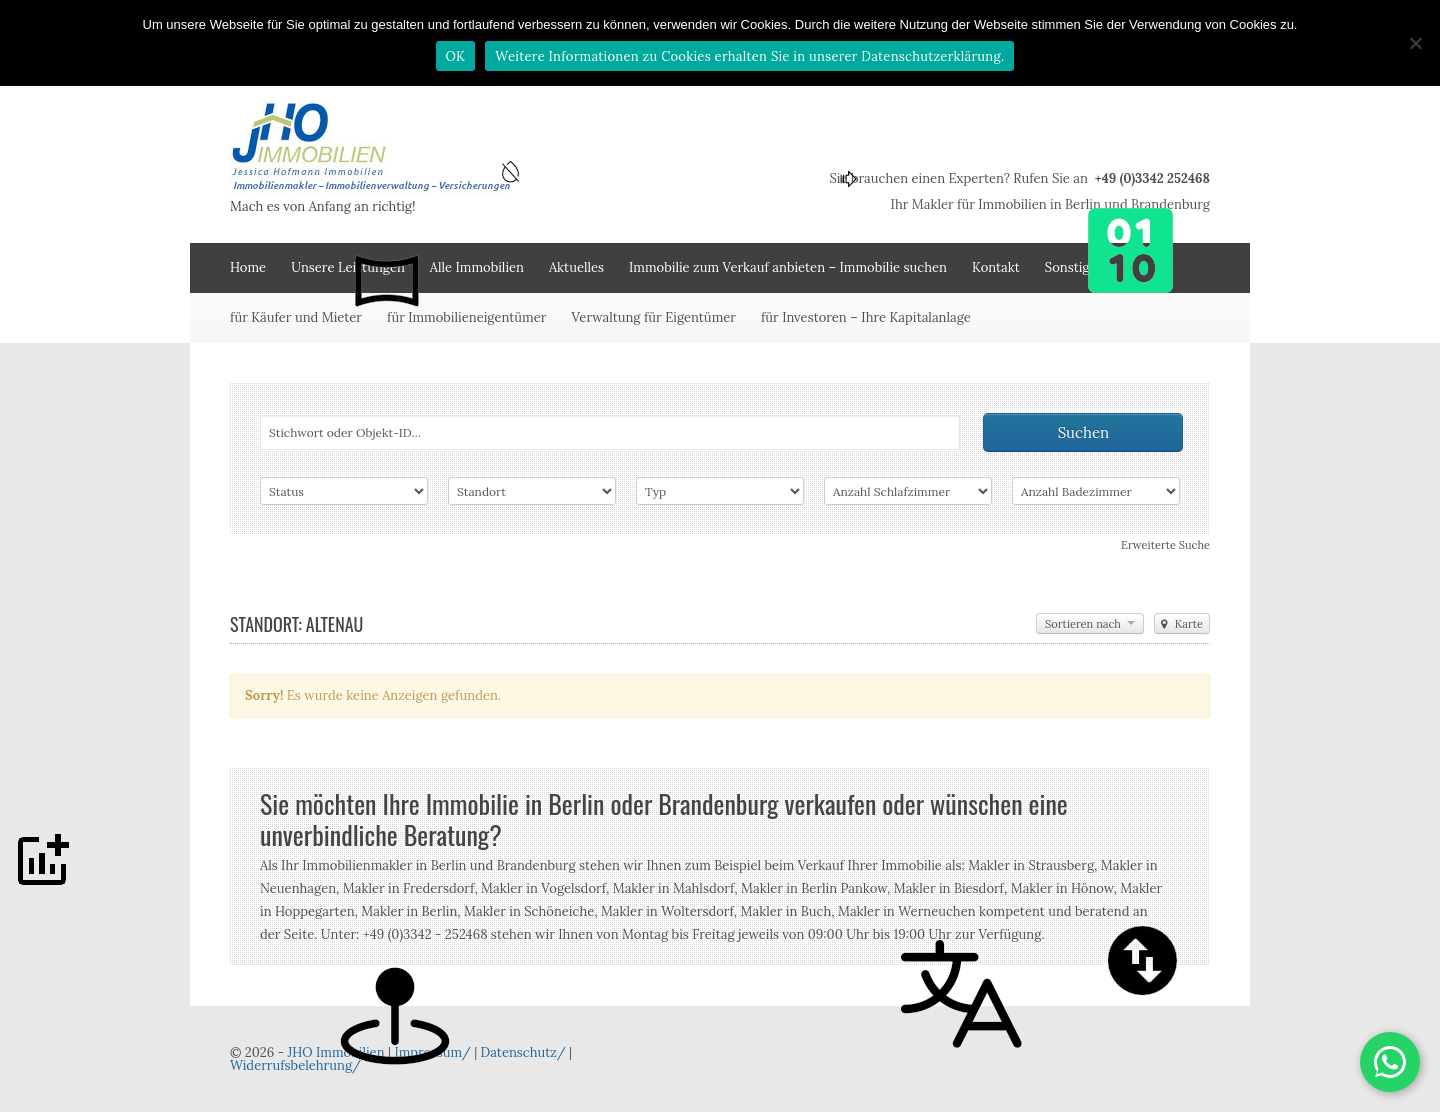  What do you see at coordinates (1142, 960) in the screenshot?
I see `swap or reorder items vertically` at bounding box center [1142, 960].